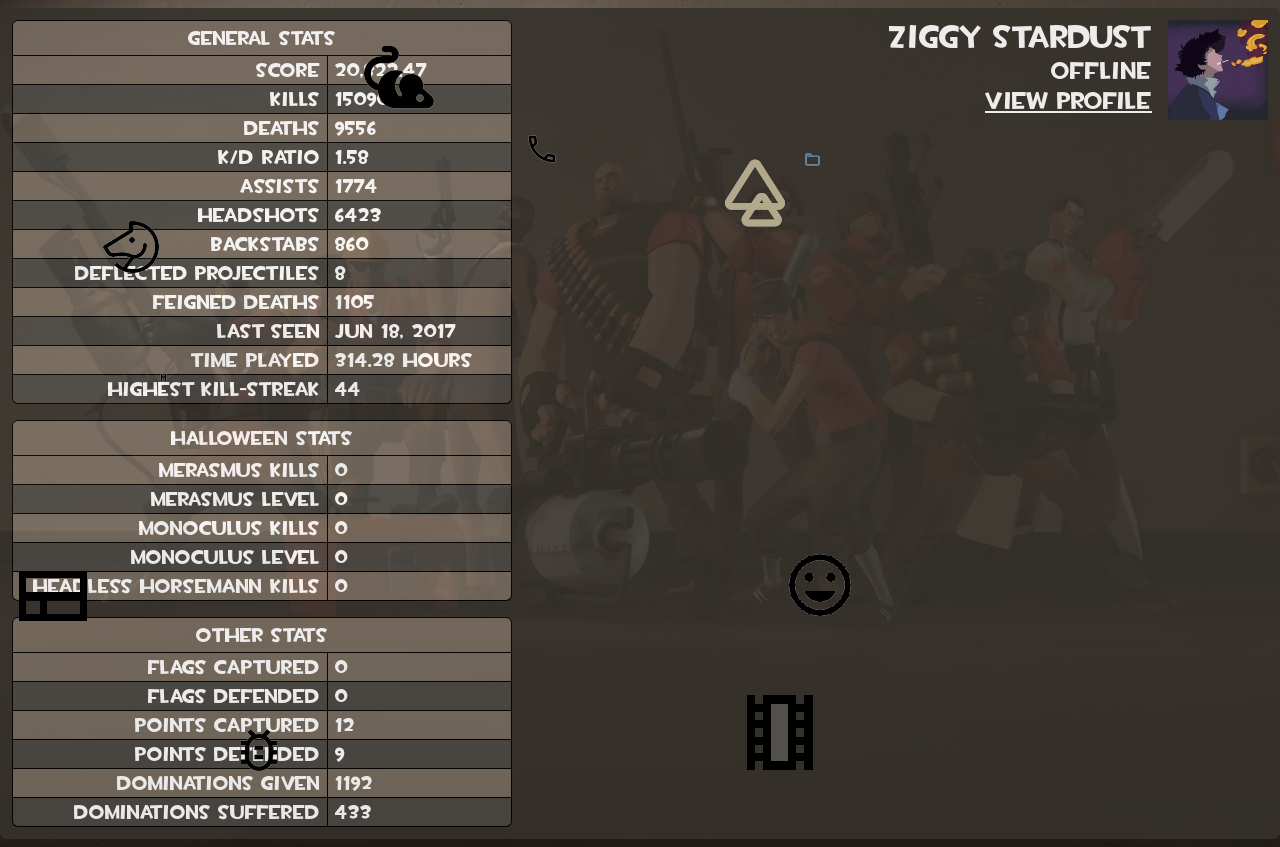  What do you see at coordinates (755, 193) in the screenshot?
I see `navigate to previous or parent level` at bounding box center [755, 193].